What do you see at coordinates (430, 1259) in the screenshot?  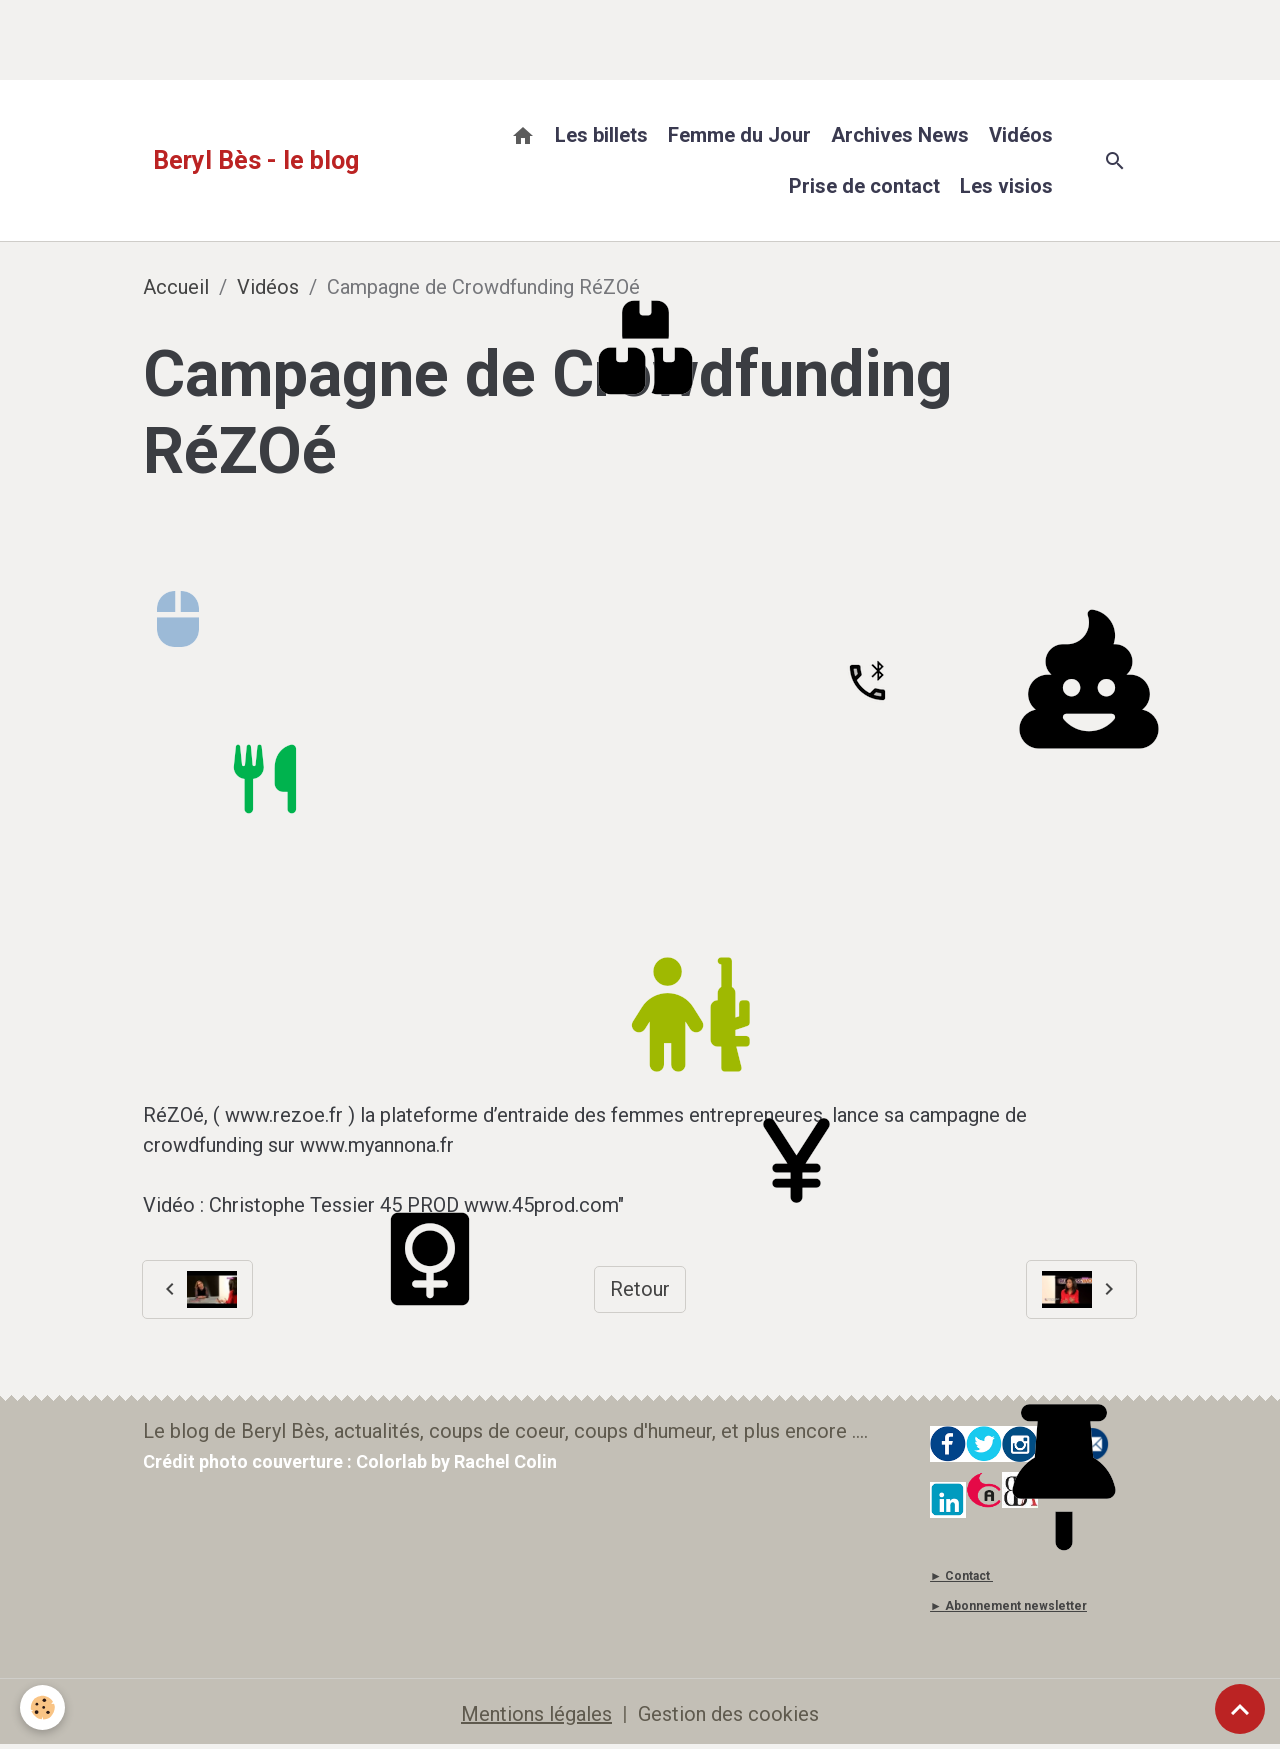 I see `indicates female gender option` at bounding box center [430, 1259].